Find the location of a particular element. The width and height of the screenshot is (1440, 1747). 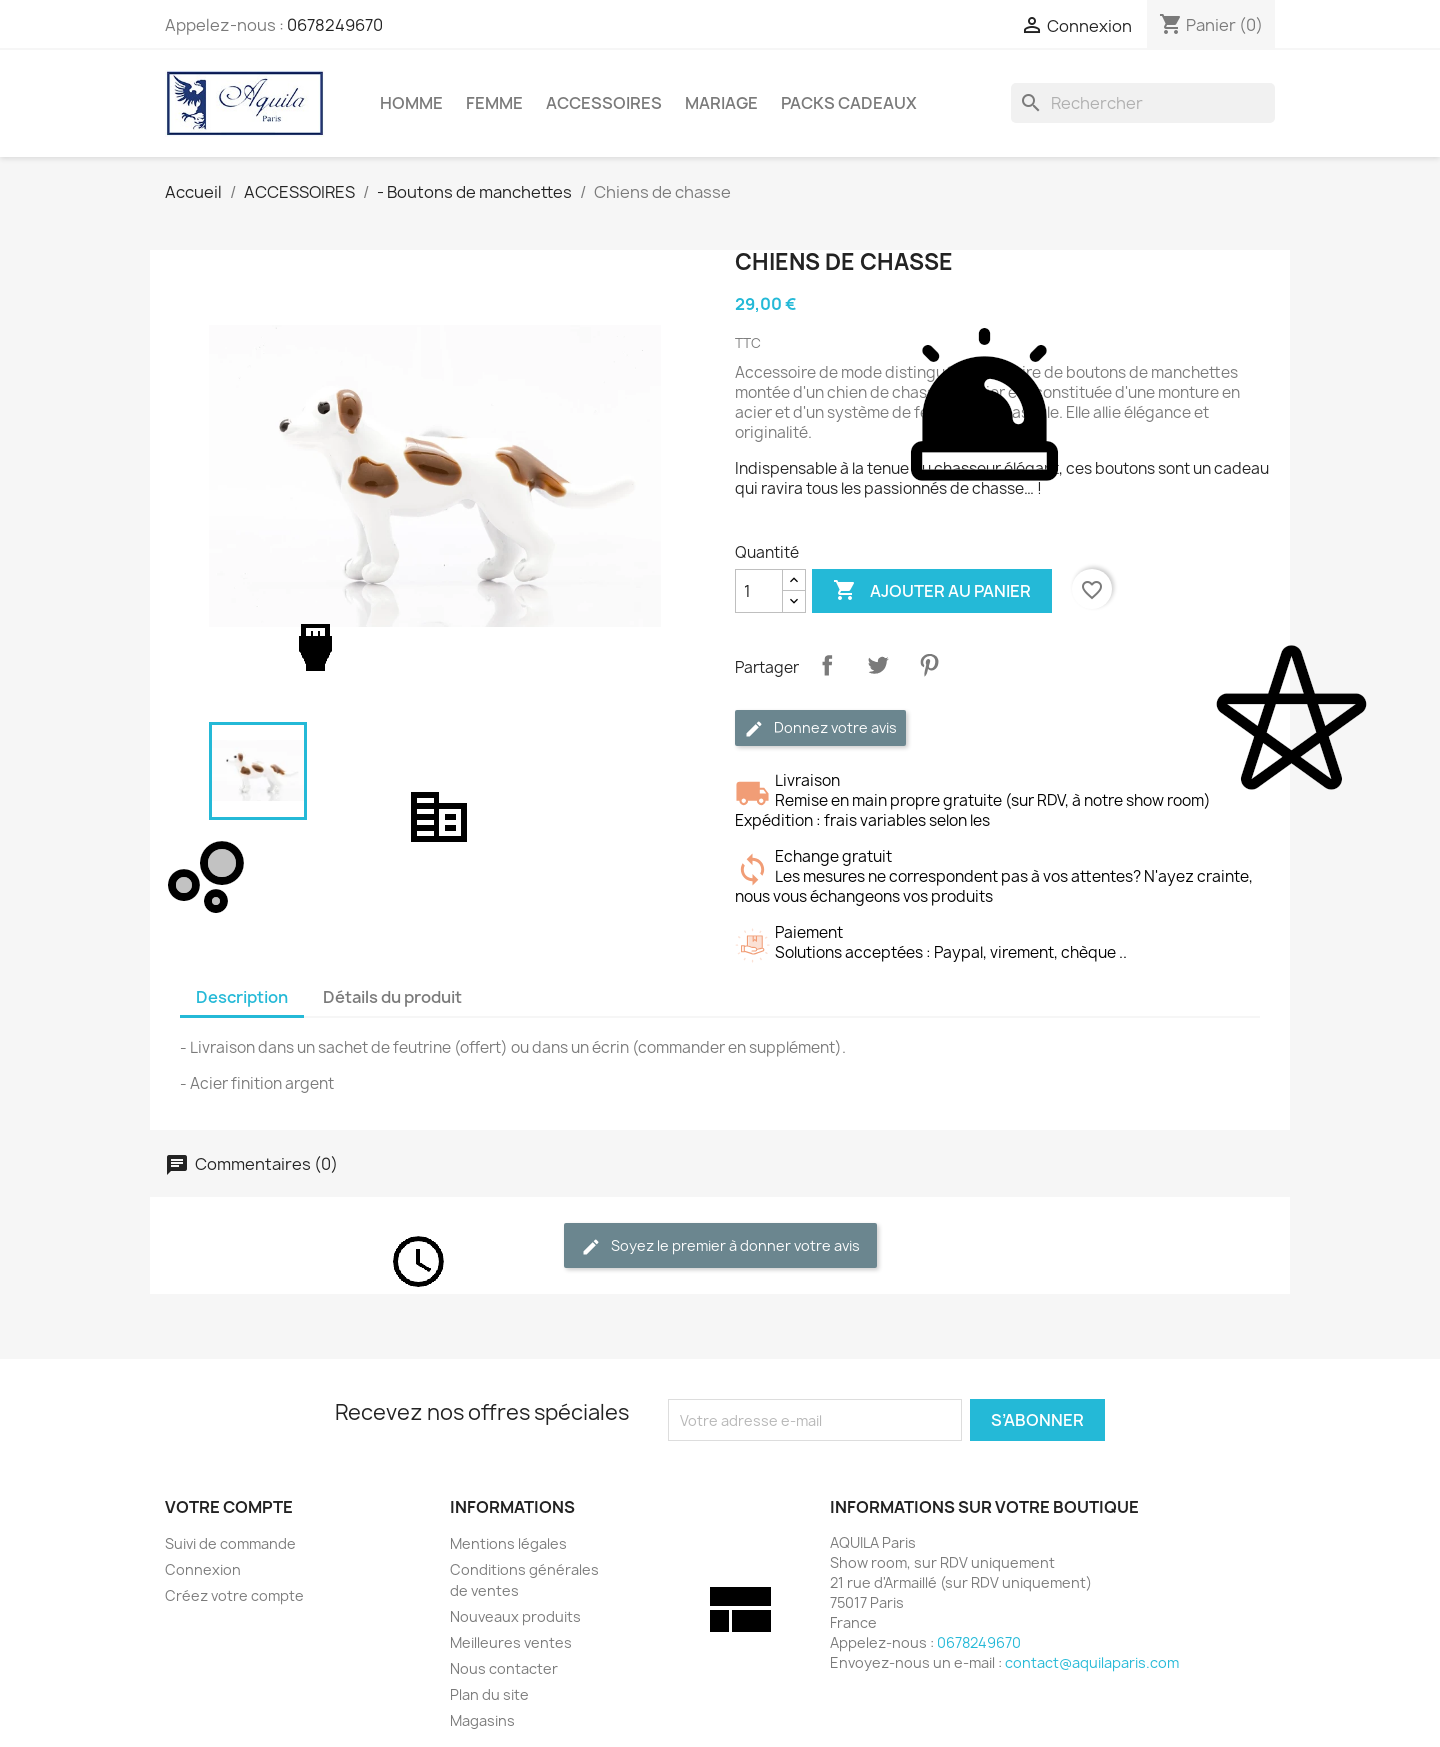

view schedule or upcoming events is located at coordinates (418, 1261).